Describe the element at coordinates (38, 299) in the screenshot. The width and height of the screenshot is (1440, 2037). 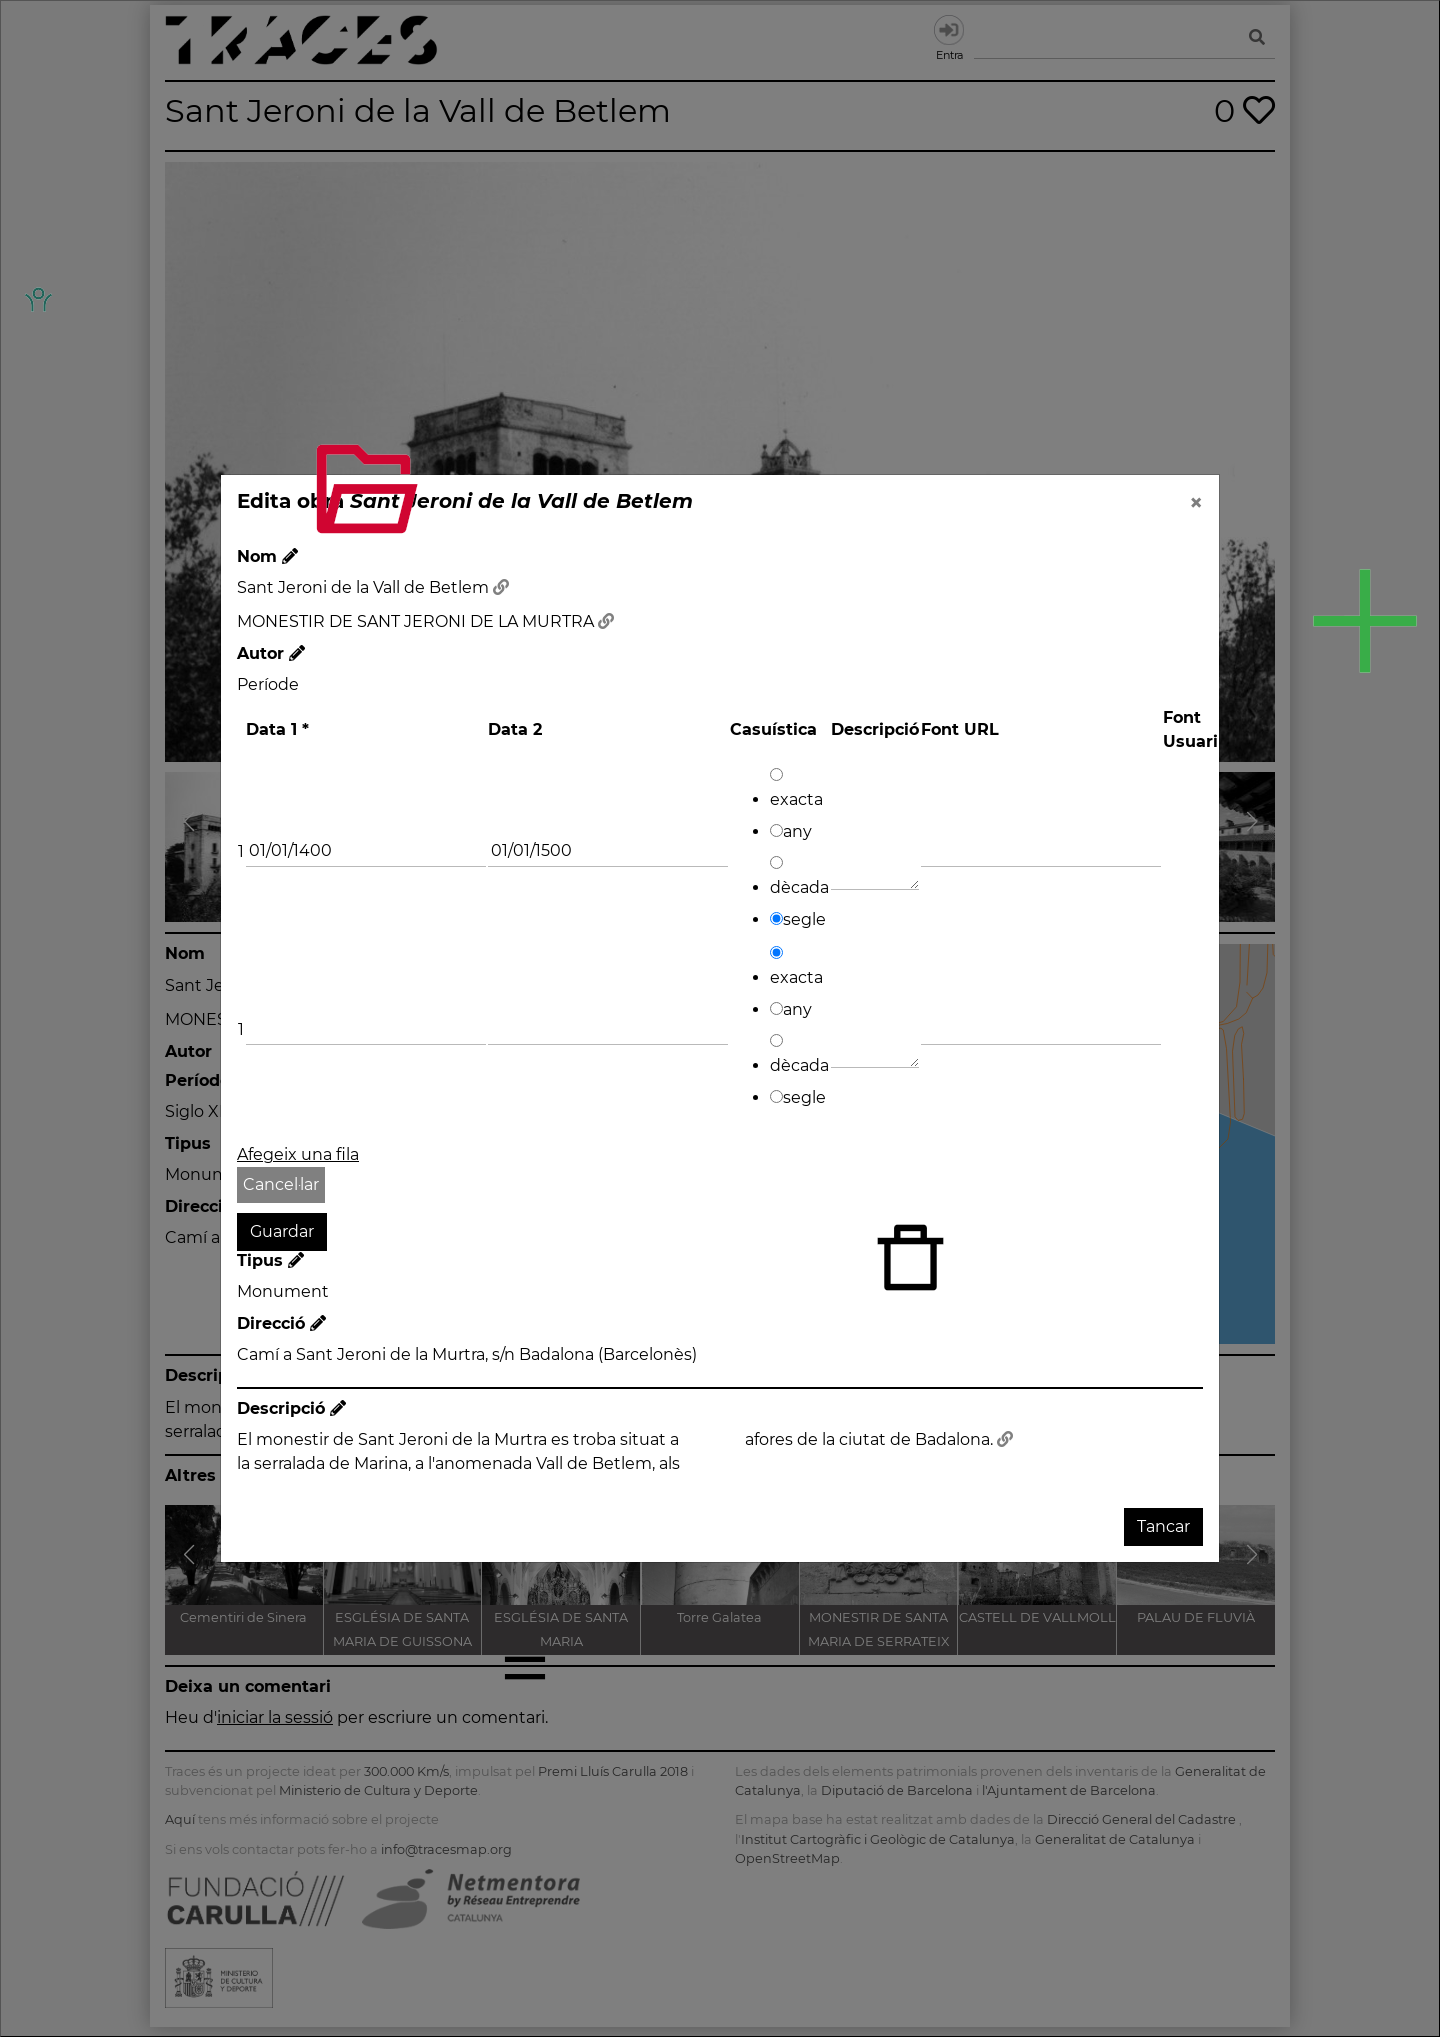
I see `accessibility or inclusive design features` at that location.